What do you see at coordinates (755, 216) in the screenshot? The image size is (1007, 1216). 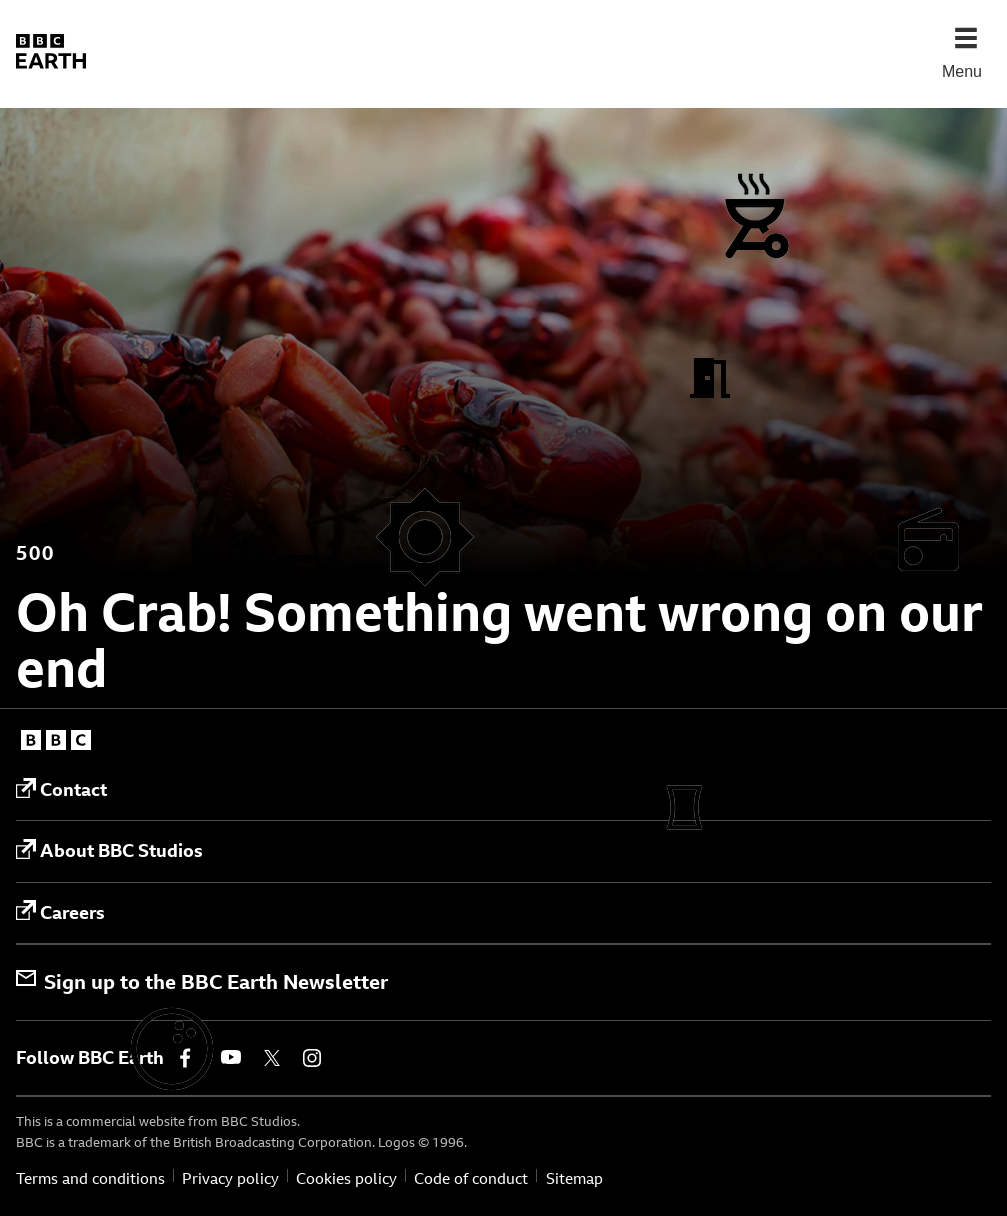 I see `access outdoor cooking or grilling recipes` at bounding box center [755, 216].